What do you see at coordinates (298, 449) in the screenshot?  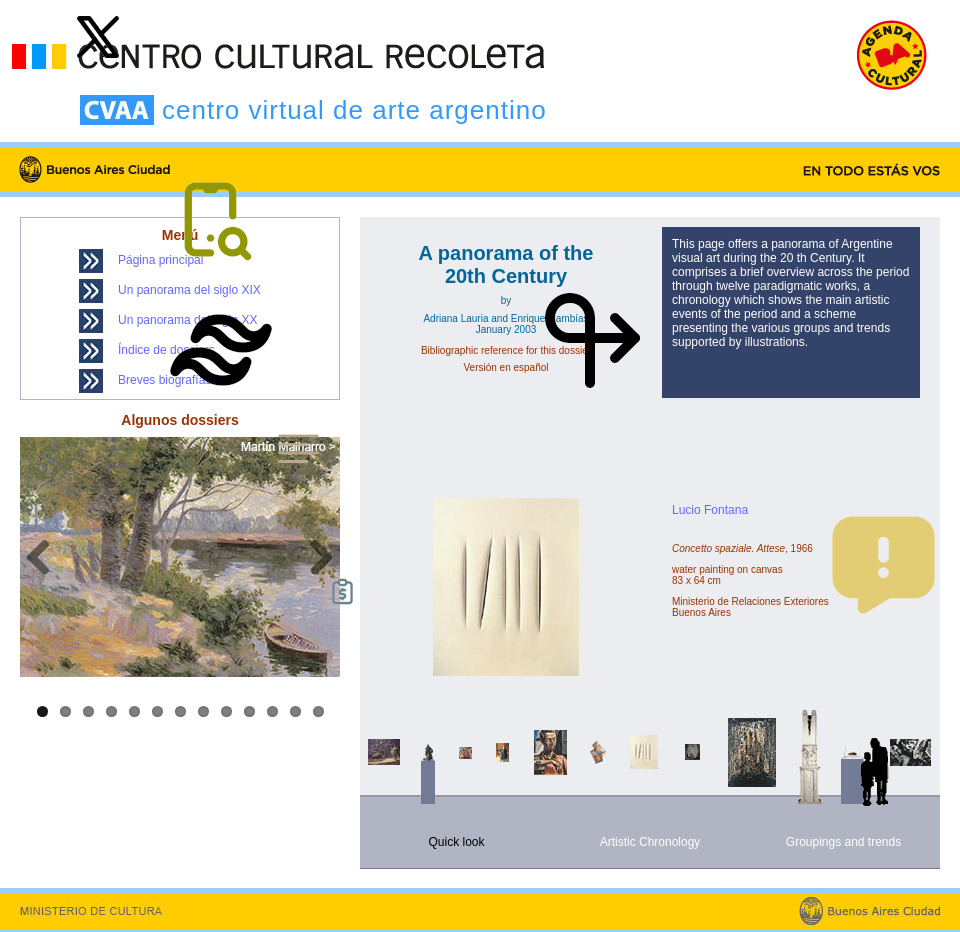 I see `align text to the left` at bounding box center [298, 449].